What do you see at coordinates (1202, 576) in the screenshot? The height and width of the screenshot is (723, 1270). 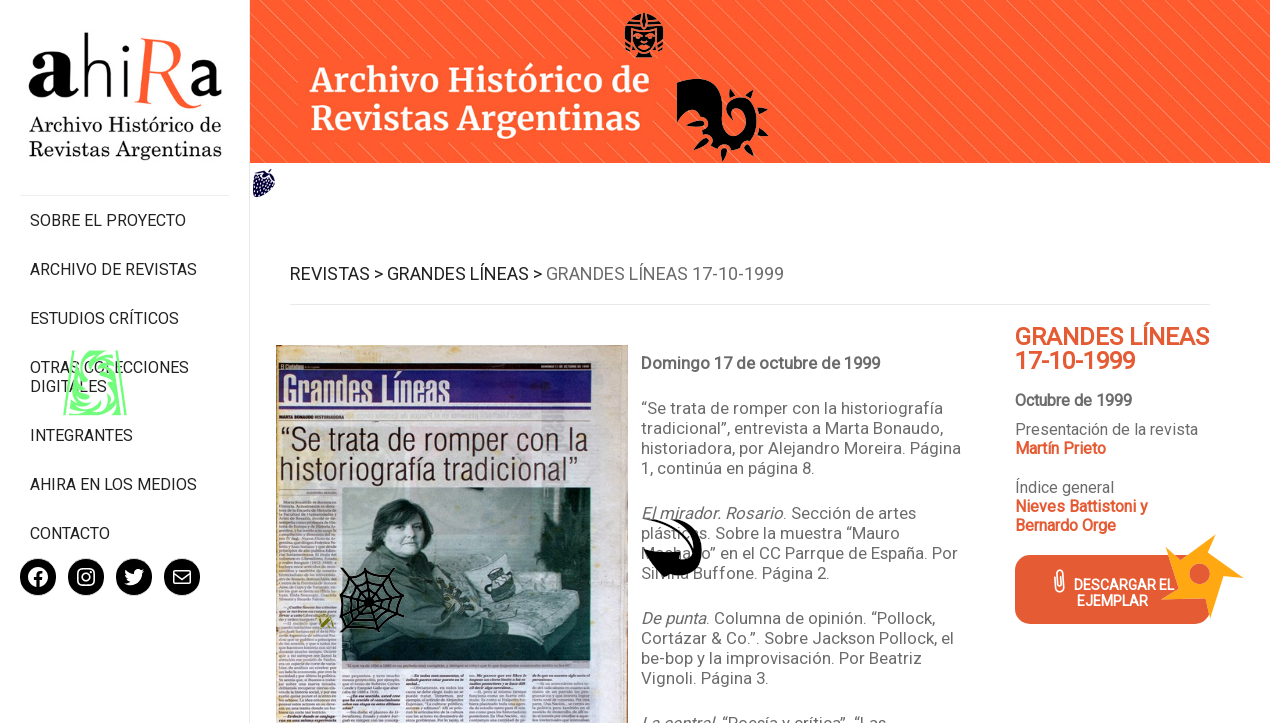 I see `activate spin attack or special ability` at bounding box center [1202, 576].